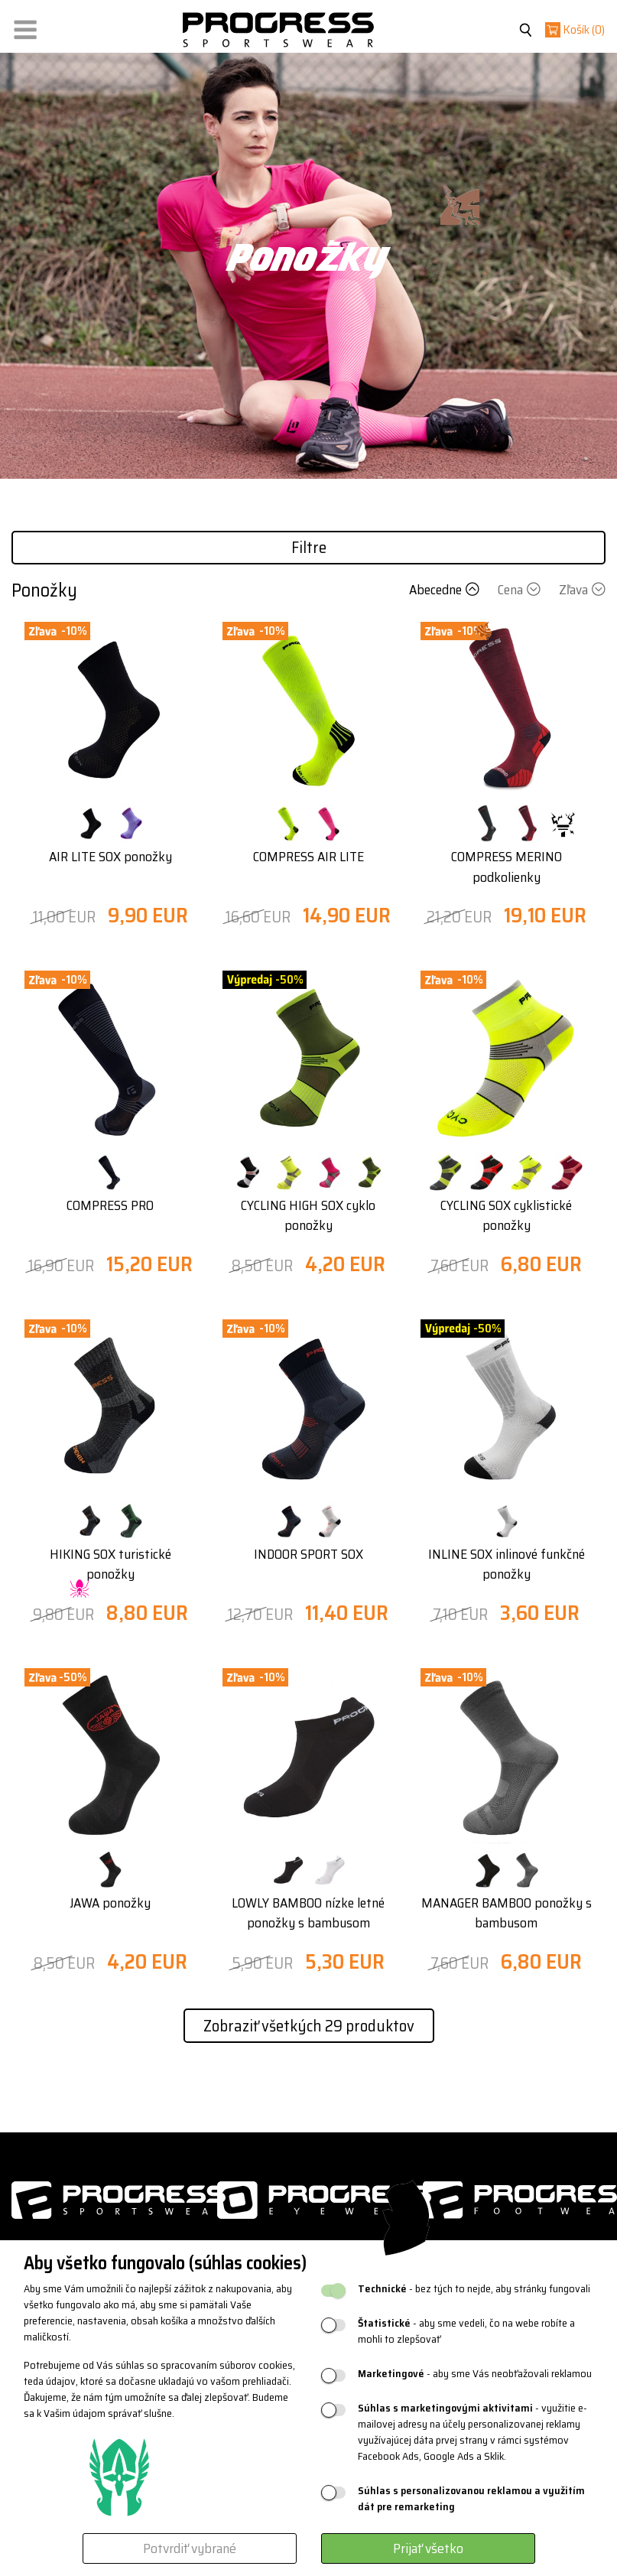 This screenshot has width=617, height=2576. I want to click on select South Korea as your country or region, so click(405, 2220).